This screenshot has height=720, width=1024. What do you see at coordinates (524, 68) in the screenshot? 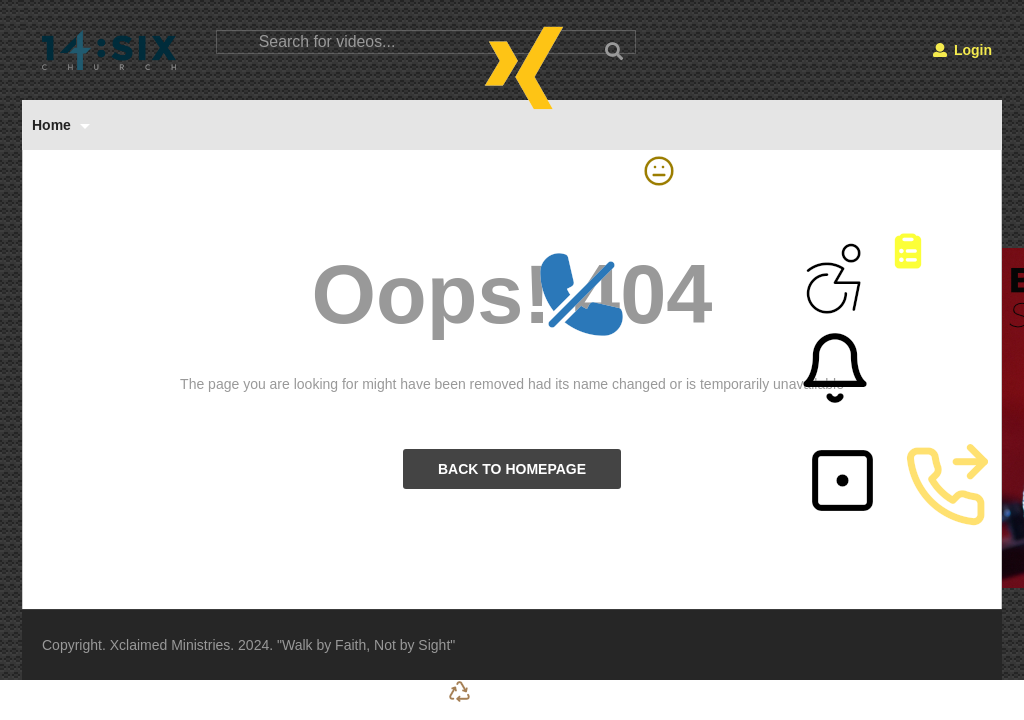
I see `visit xing professional network profile` at bounding box center [524, 68].